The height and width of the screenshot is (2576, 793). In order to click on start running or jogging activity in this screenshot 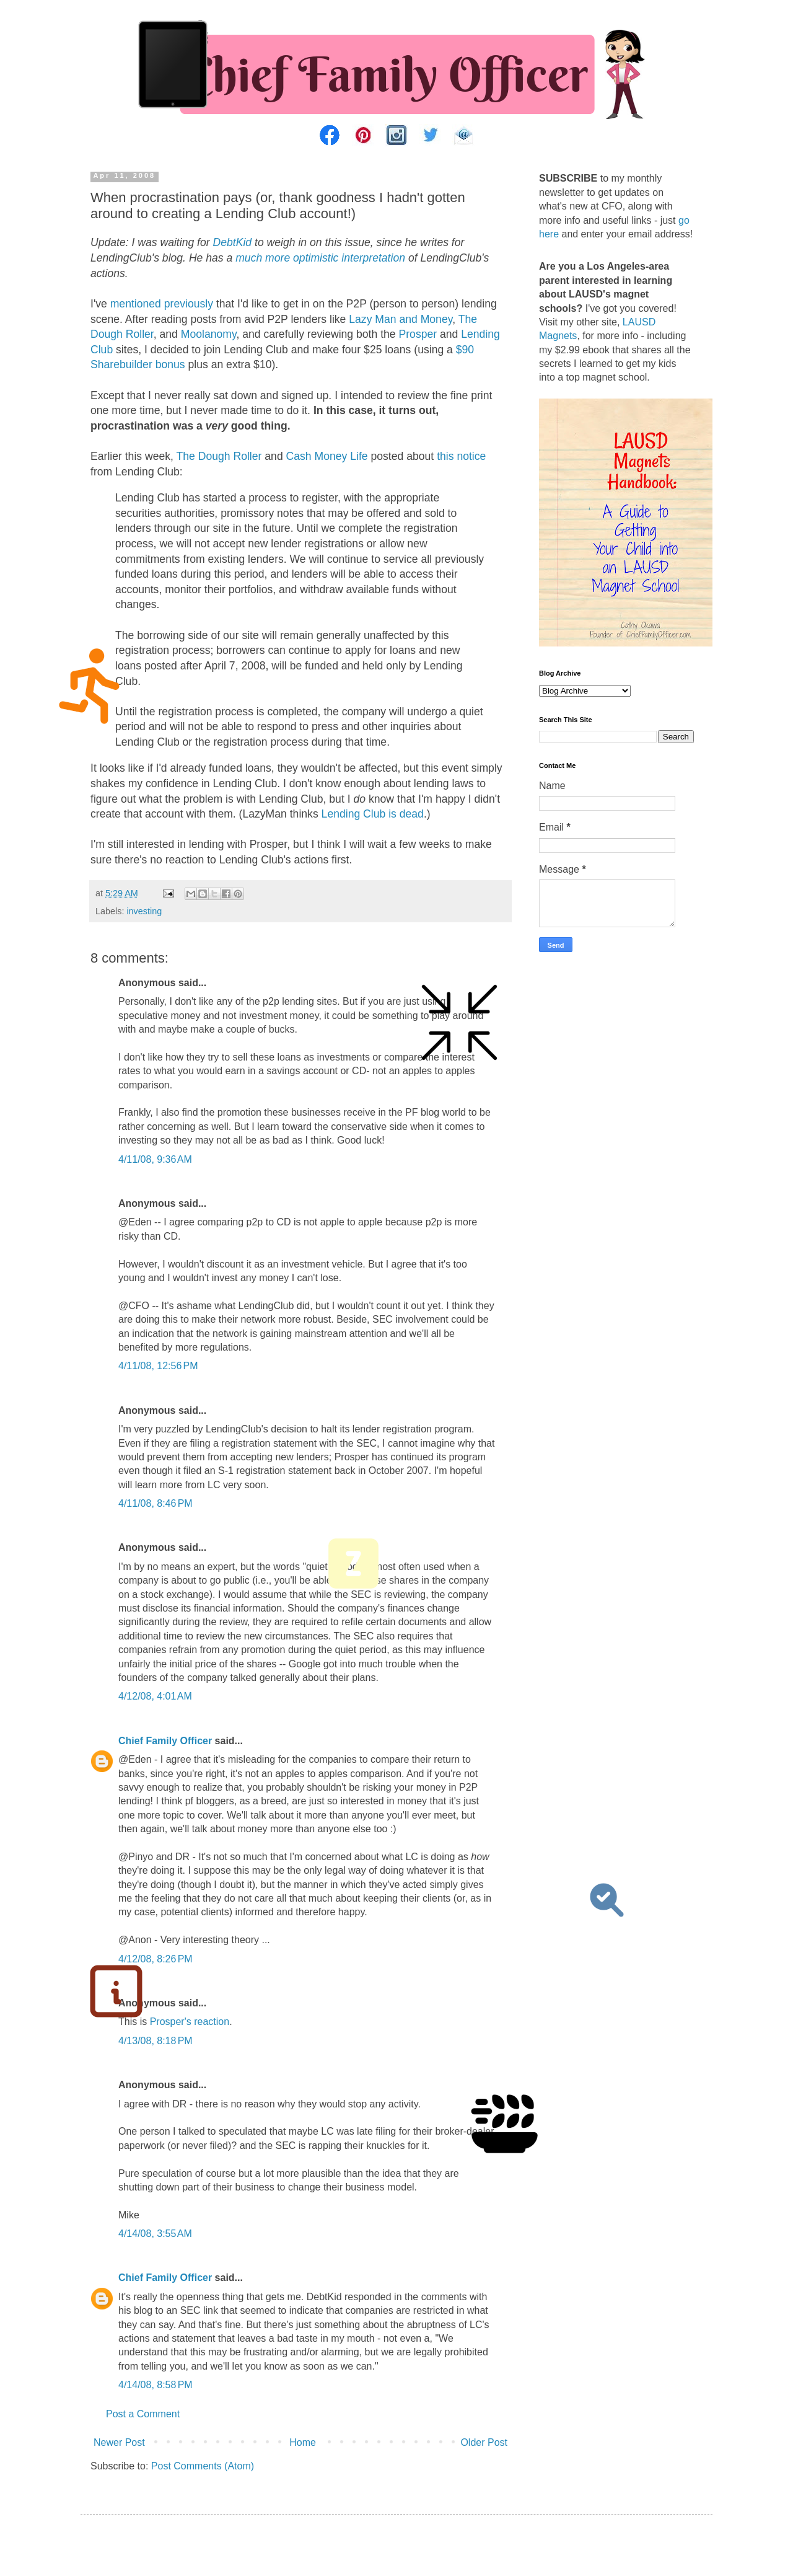, I will do `click(93, 686)`.